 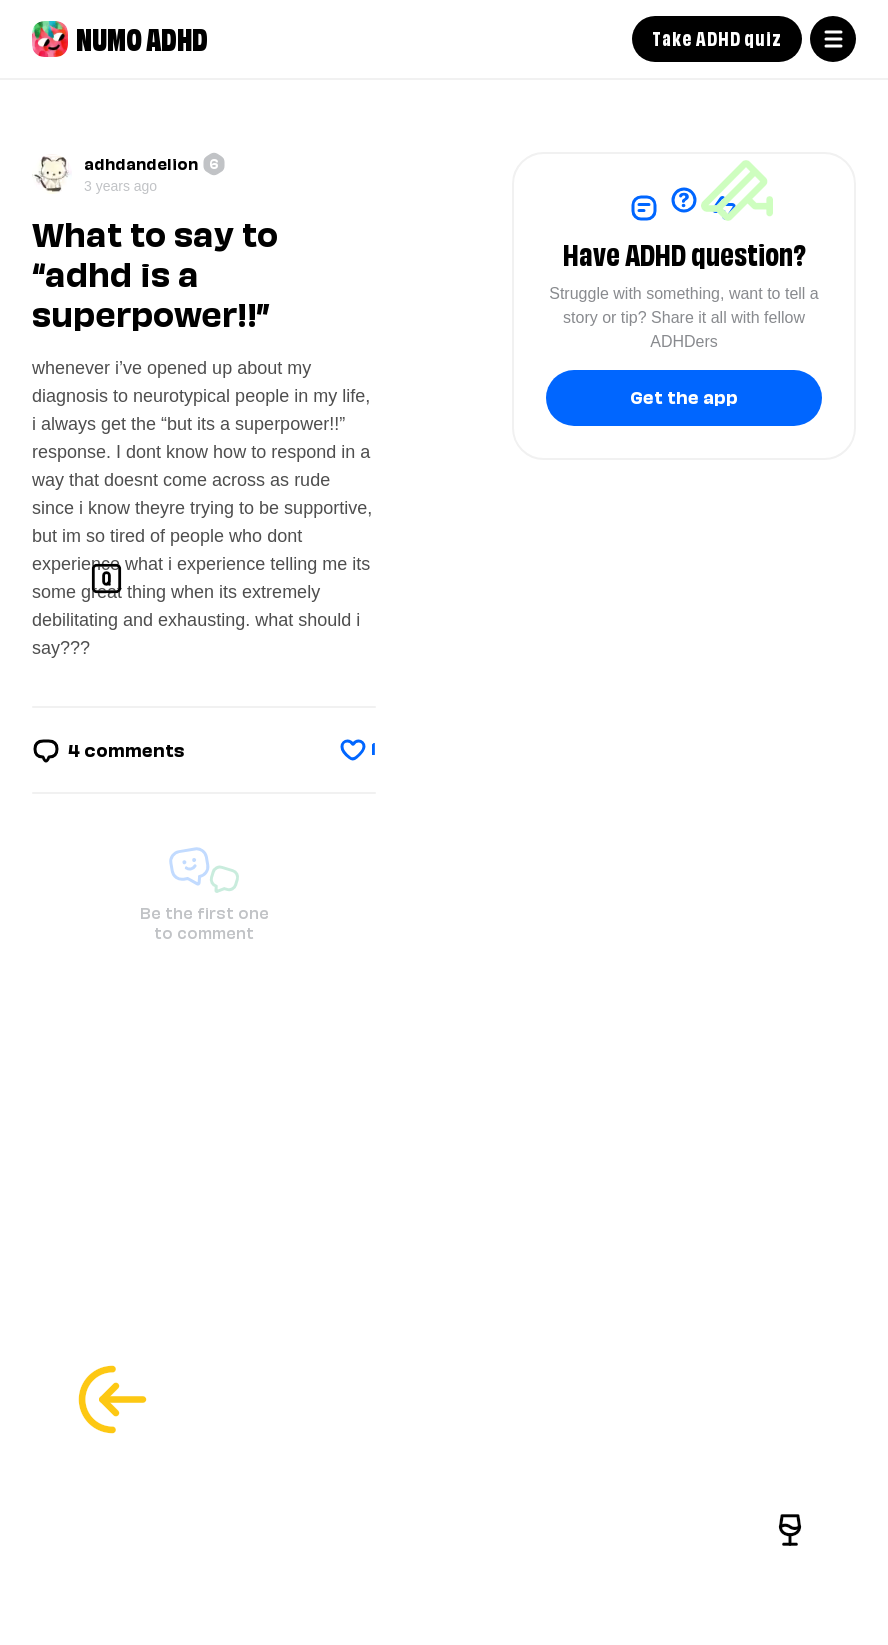 I want to click on access security camera settings, so click(x=737, y=195).